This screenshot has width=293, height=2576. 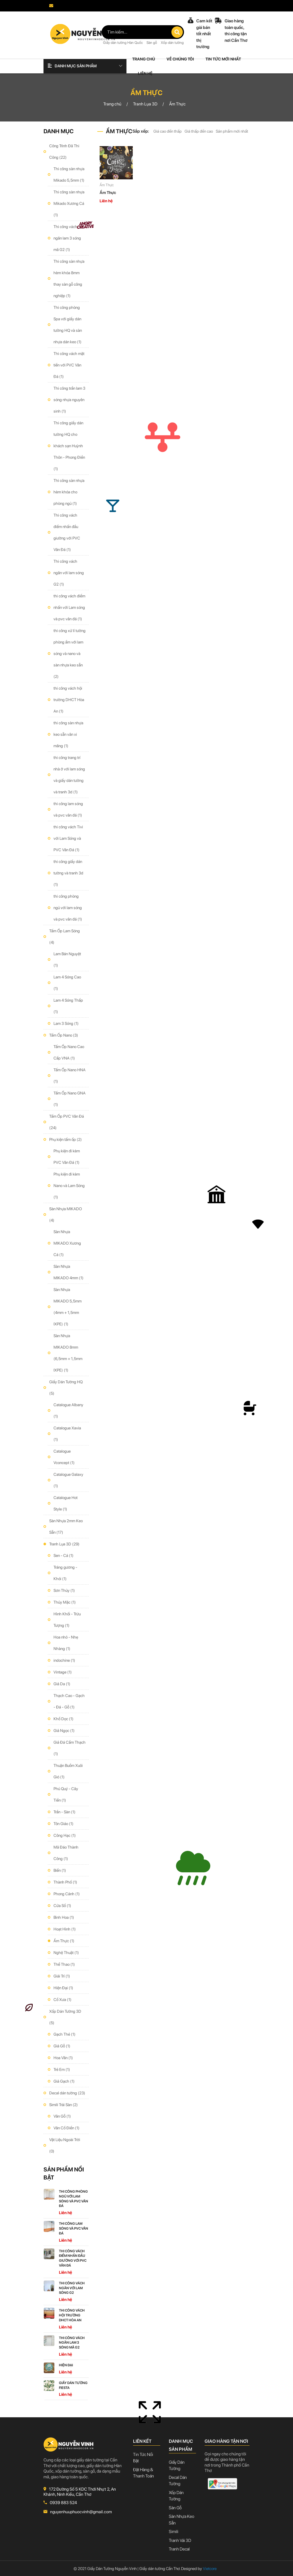 What do you see at coordinates (193, 1868) in the screenshot?
I see `indicates heavy rain or stormy weather conditions` at bounding box center [193, 1868].